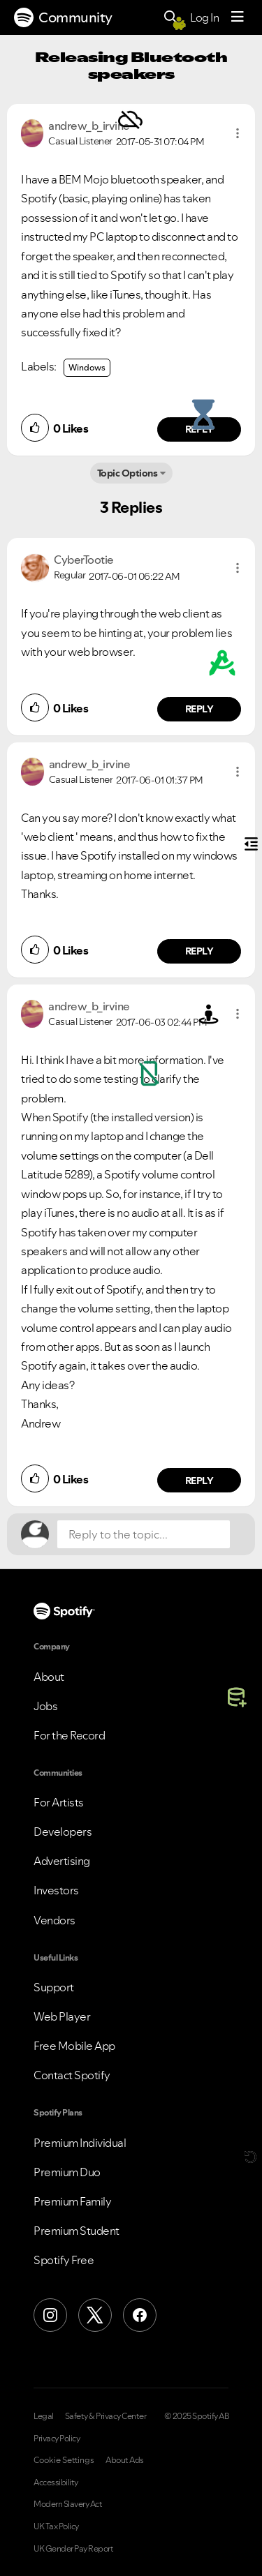 Image resolution: width=262 pixels, height=2576 pixels. What do you see at coordinates (130, 119) in the screenshot?
I see `indicates no cloud connection or offline status` at bounding box center [130, 119].